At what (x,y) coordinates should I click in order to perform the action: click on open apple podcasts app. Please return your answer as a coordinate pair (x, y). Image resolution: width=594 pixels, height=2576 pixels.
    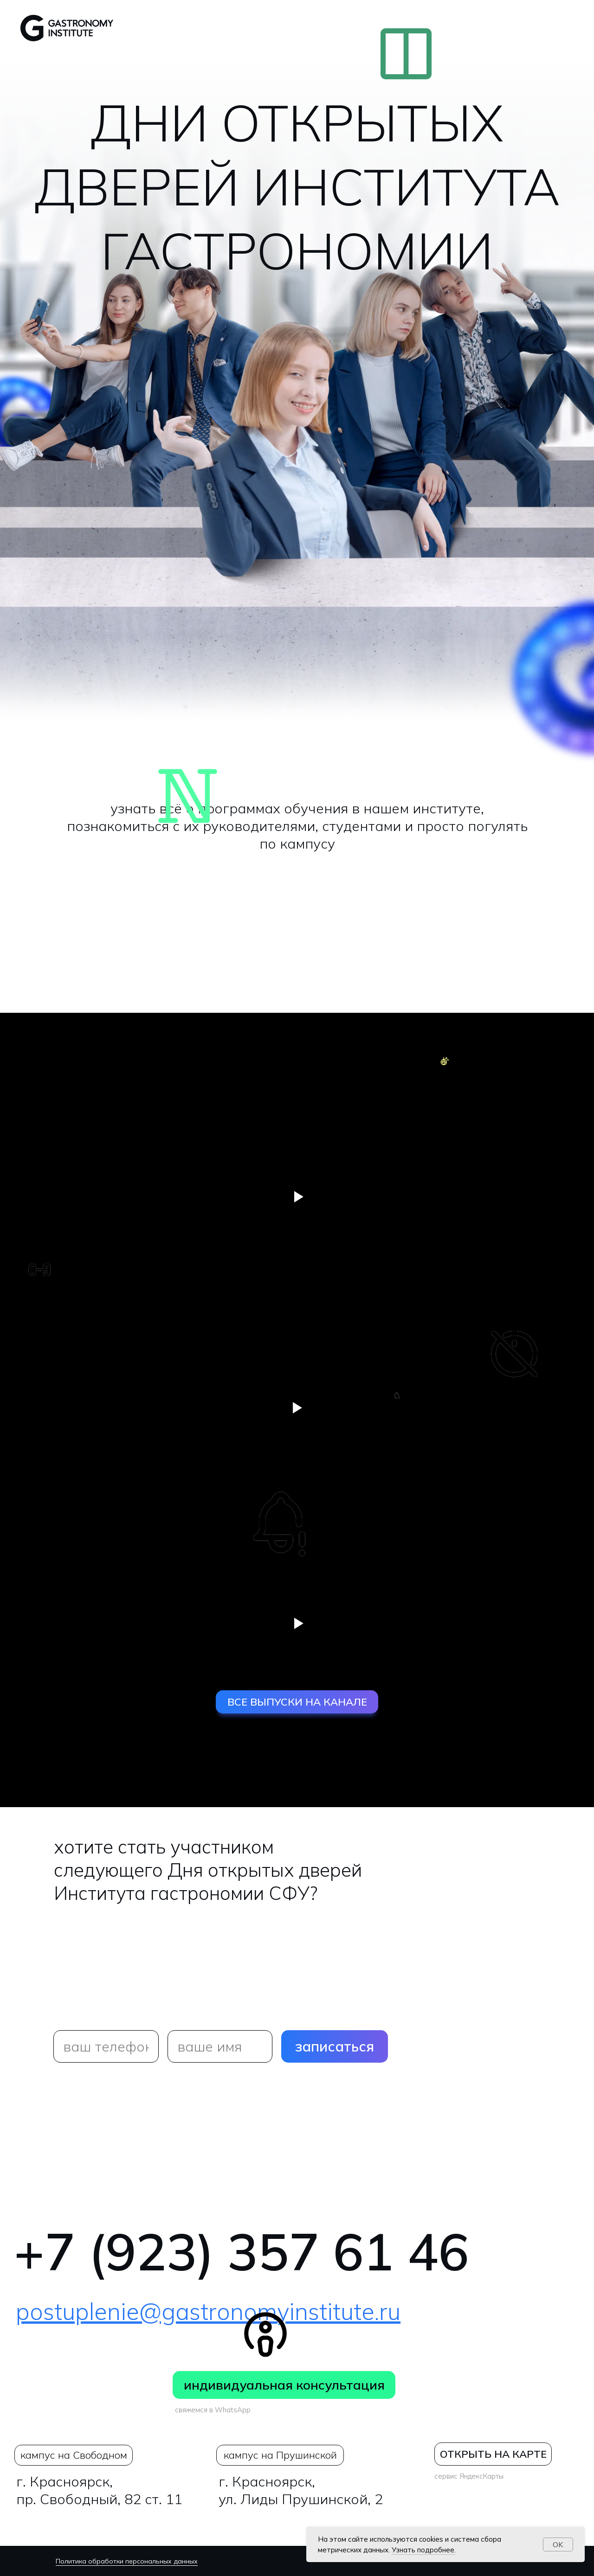
    Looking at the image, I should click on (265, 2333).